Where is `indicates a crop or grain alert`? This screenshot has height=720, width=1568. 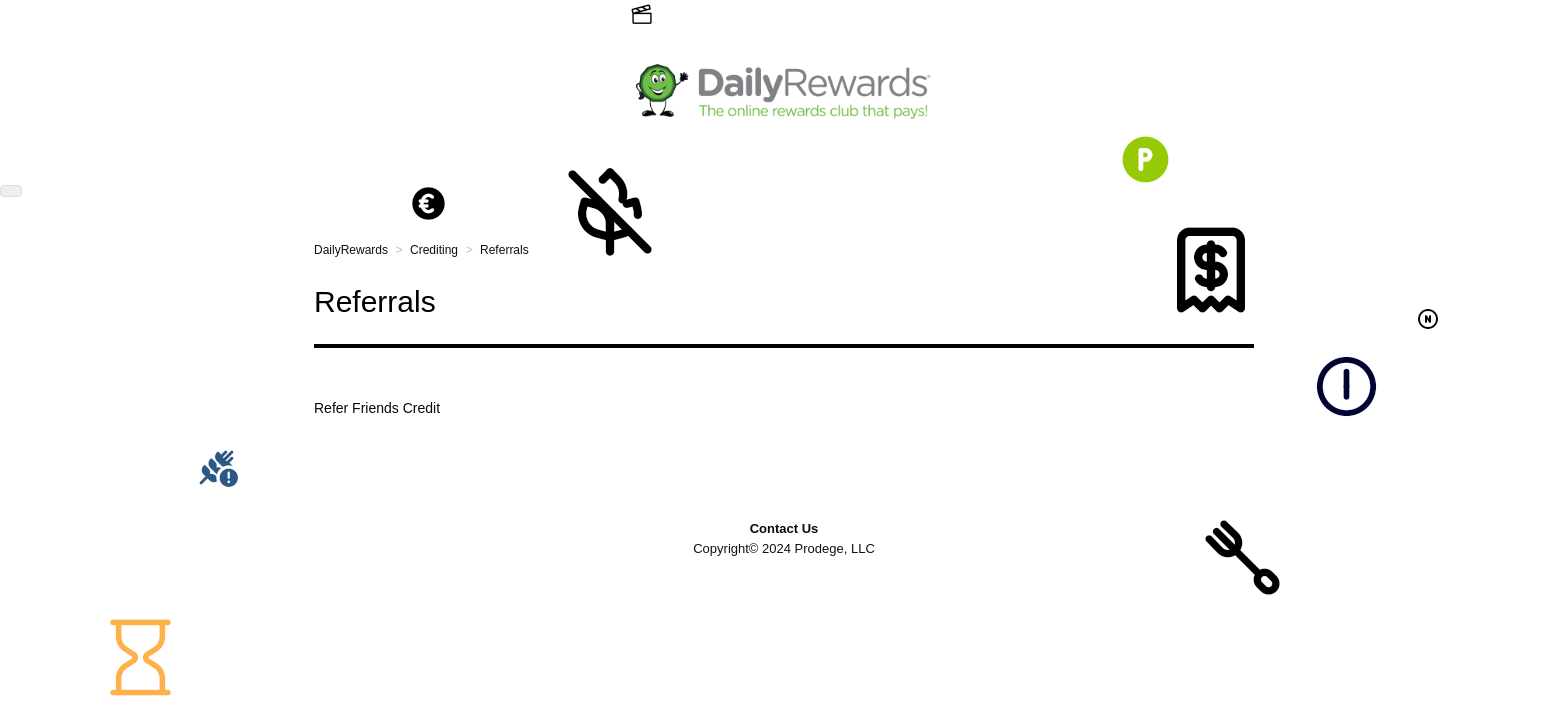 indicates a crop or grain alert is located at coordinates (217, 466).